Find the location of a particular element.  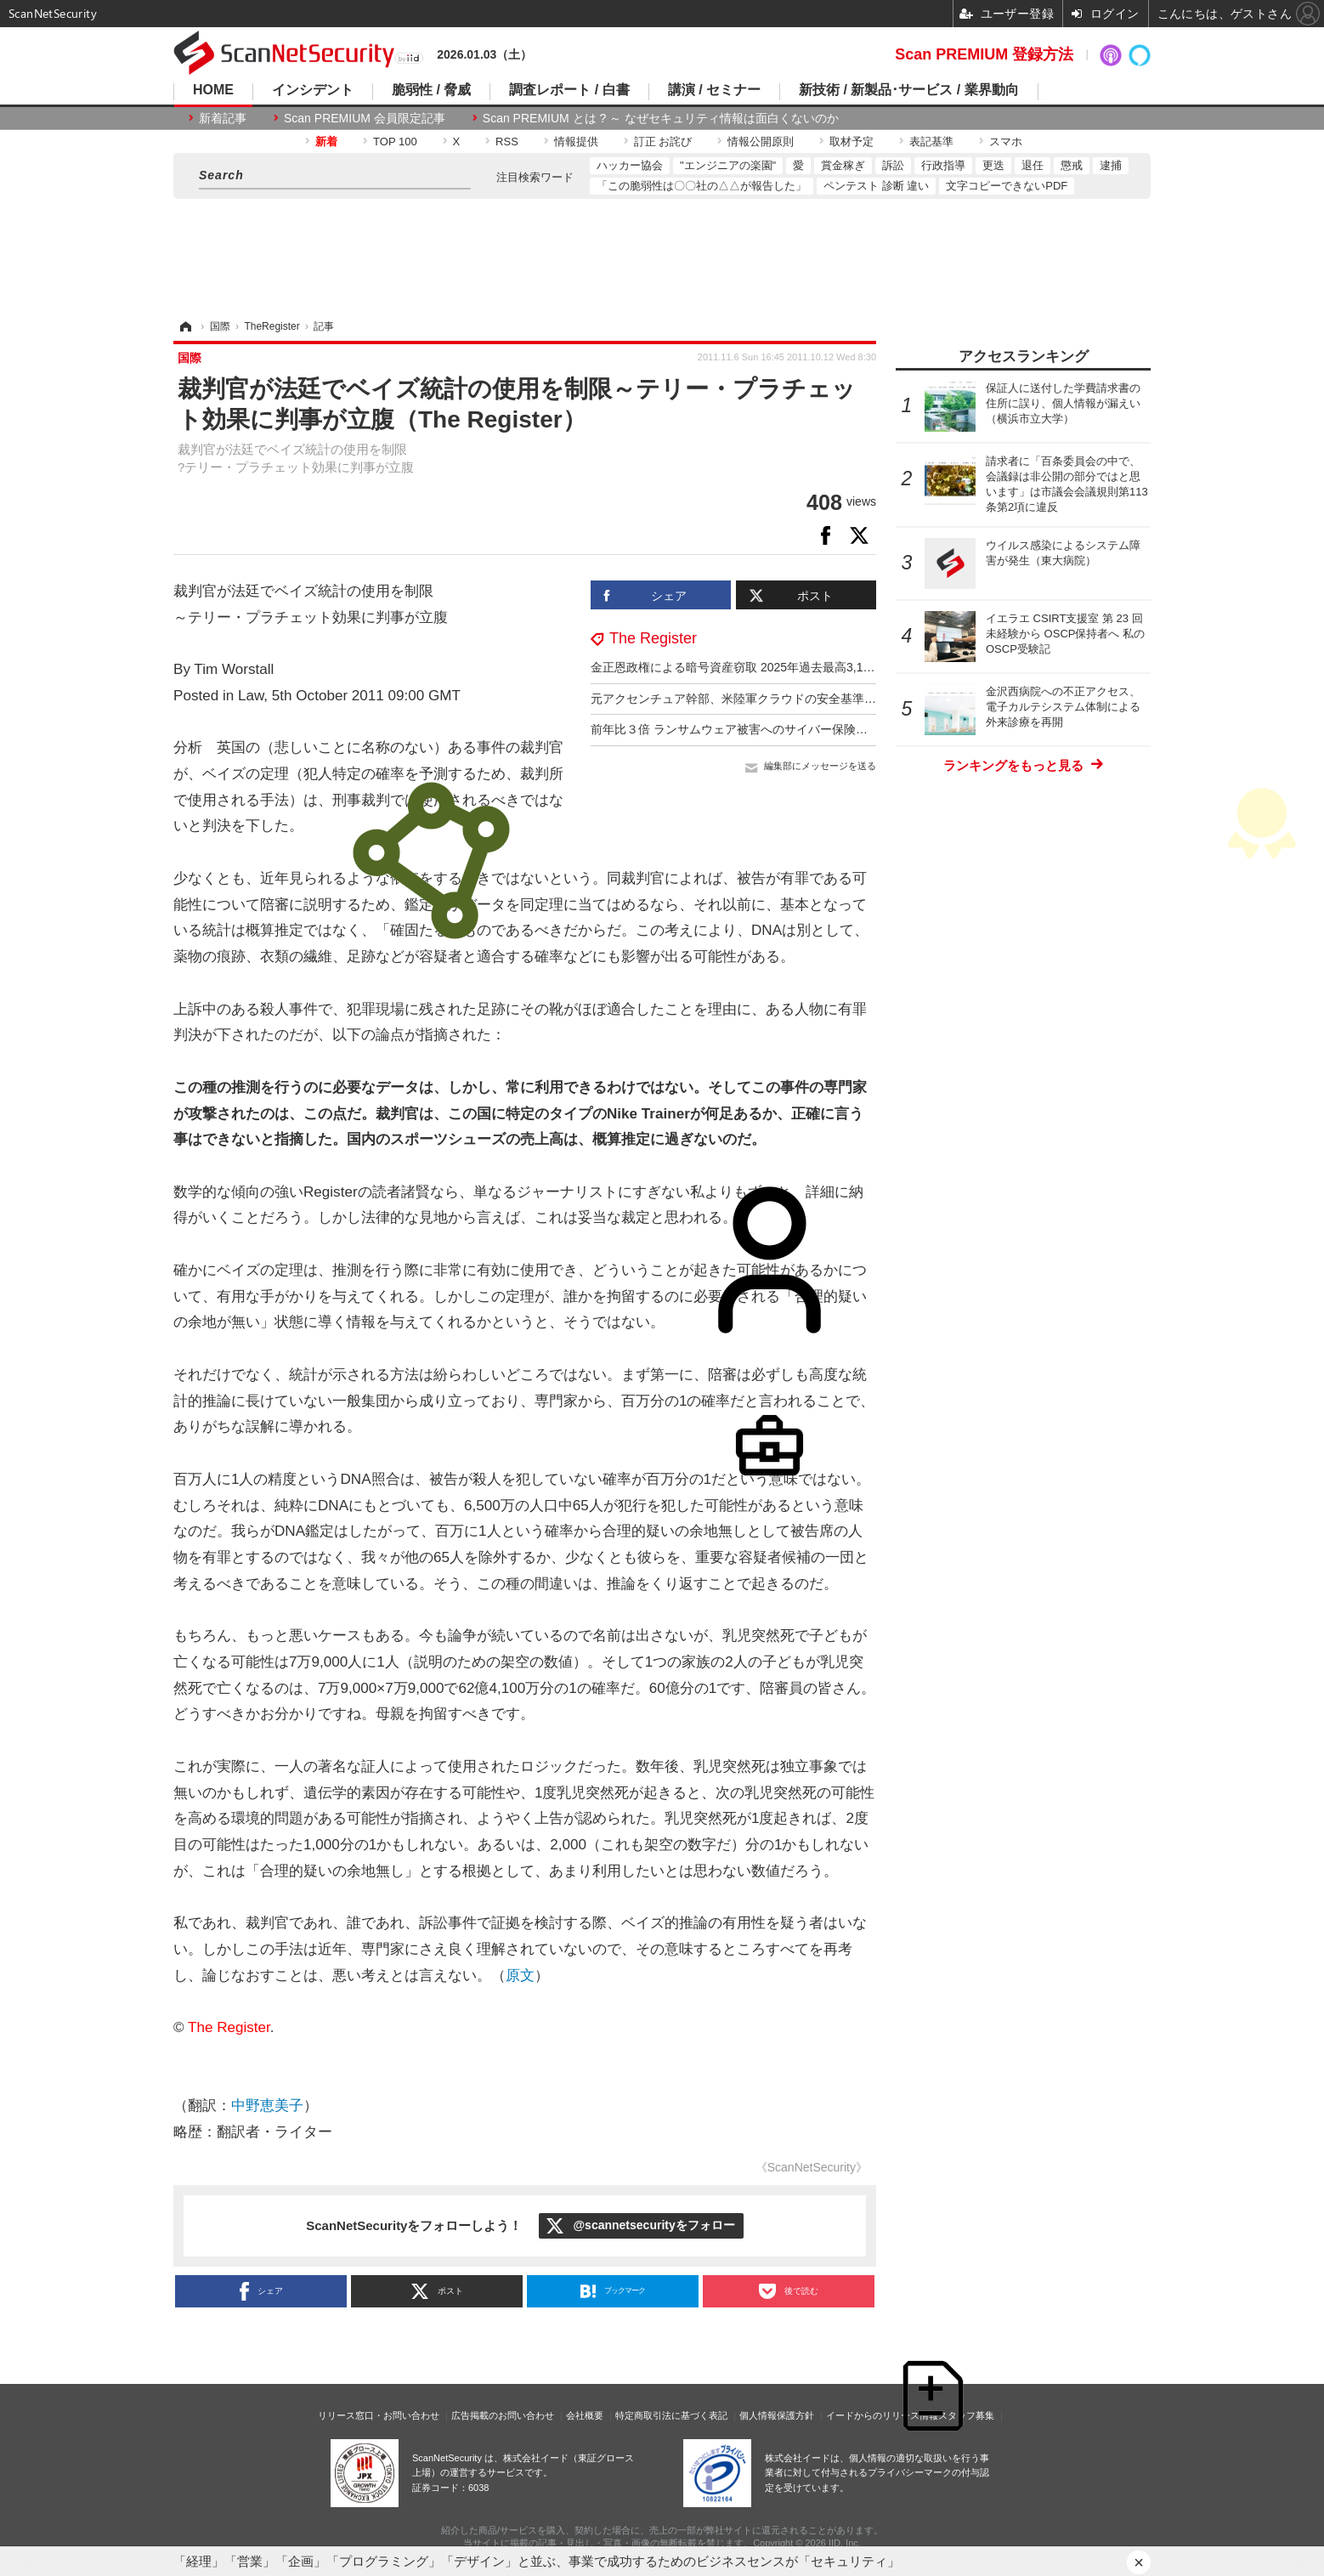

request changes on a code review is located at coordinates (933, 2396).